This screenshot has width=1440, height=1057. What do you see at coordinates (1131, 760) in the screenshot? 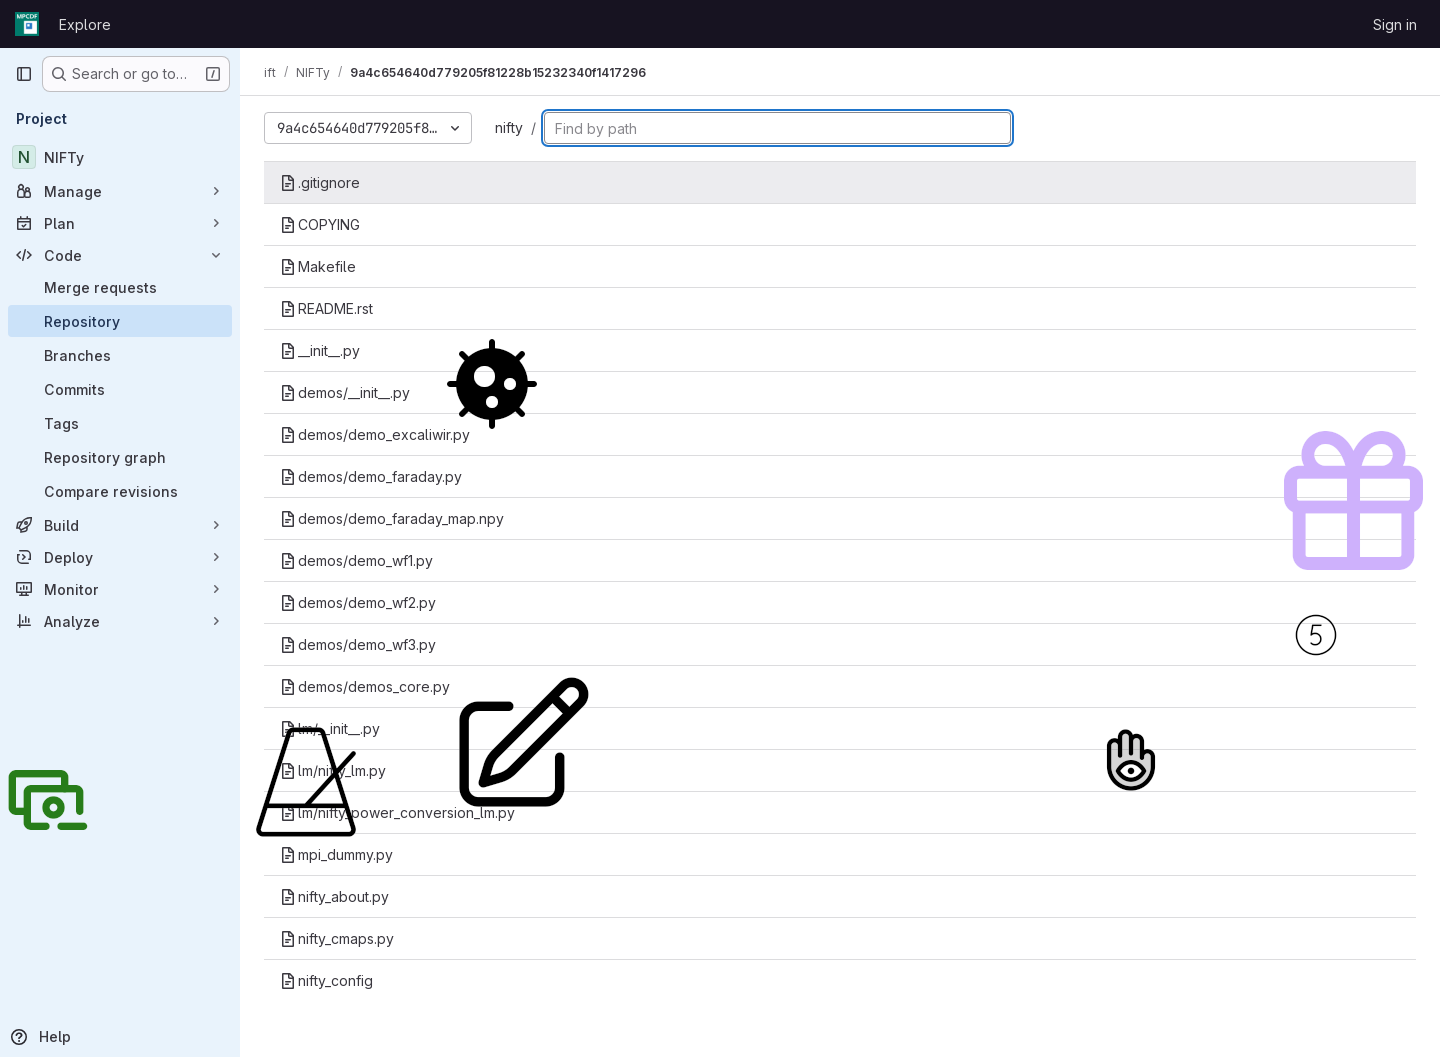
I see `enable palm recognition or hand-based biometric authentication` at bounding box center [1131, 760].